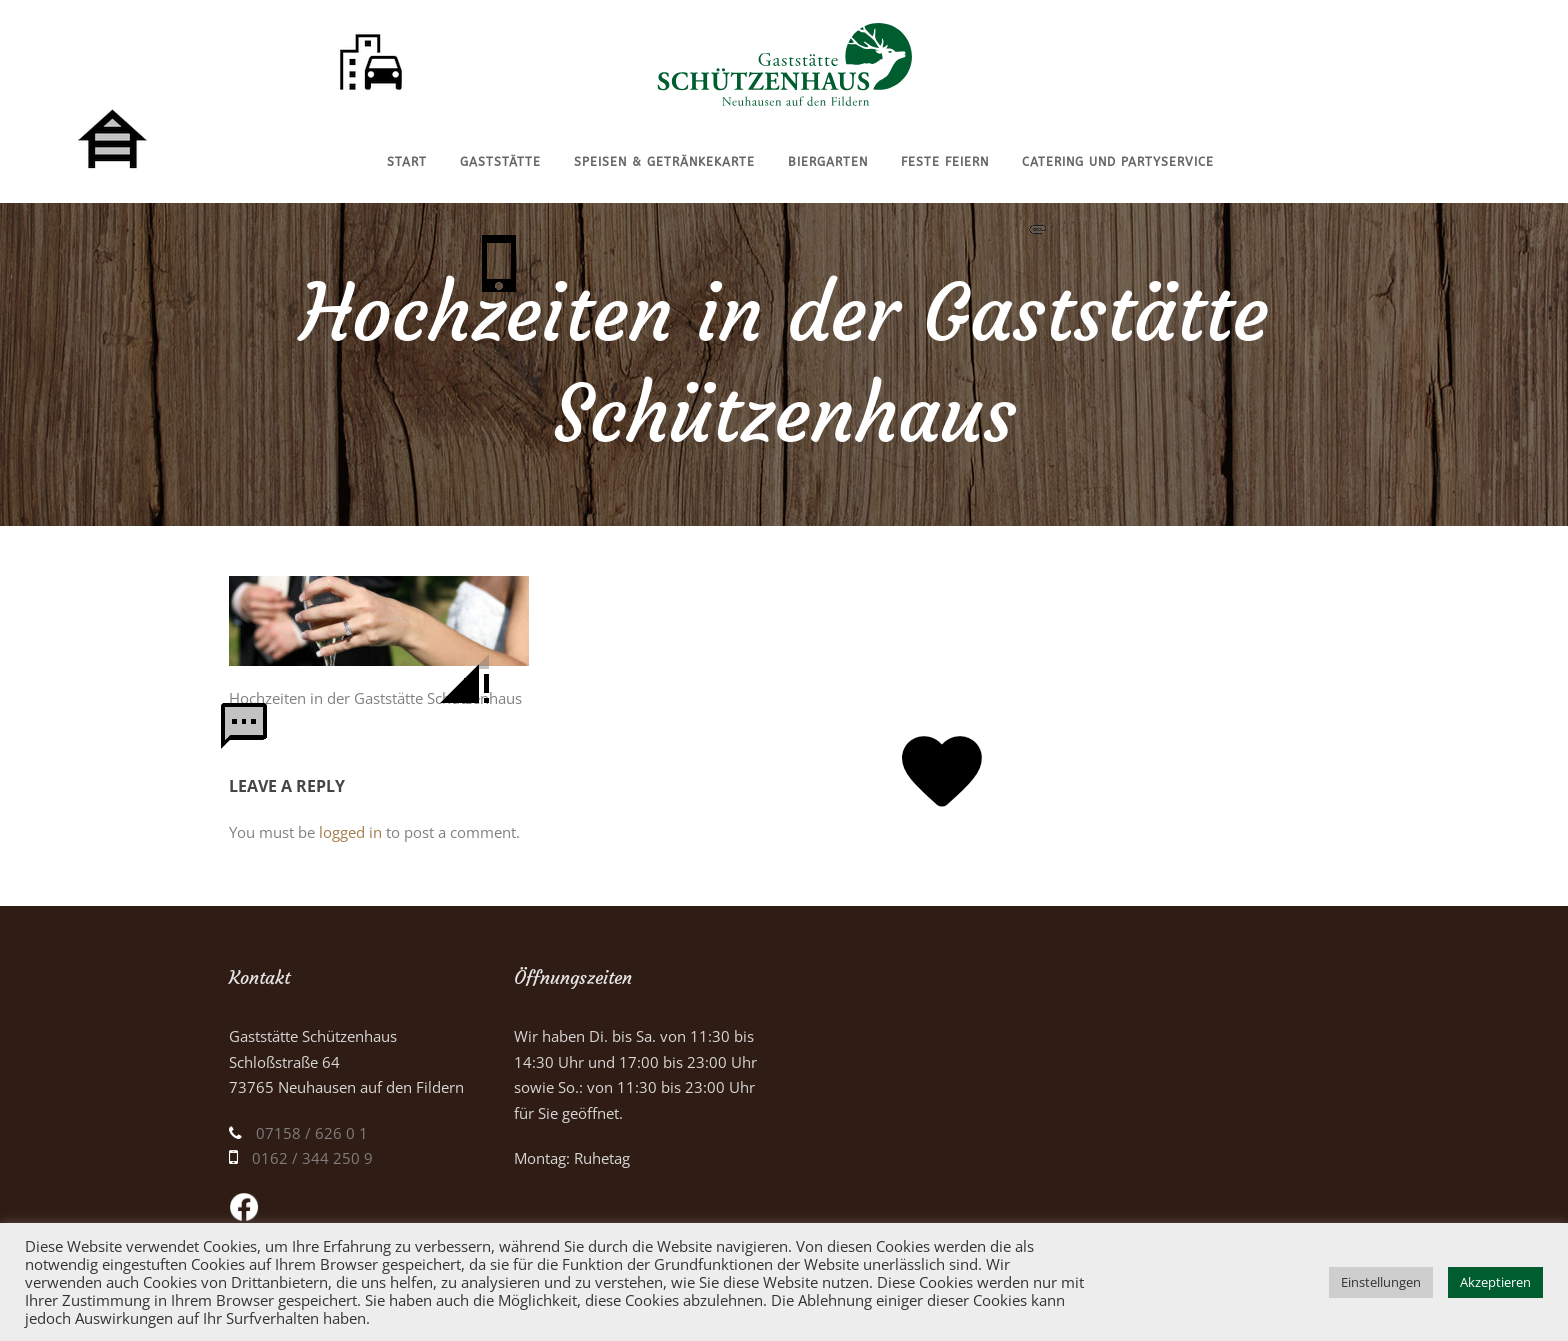 Image resolution: width=1568 pixels, height=1341 pixels. I want to click on open text messaging app, so click(244, 726).